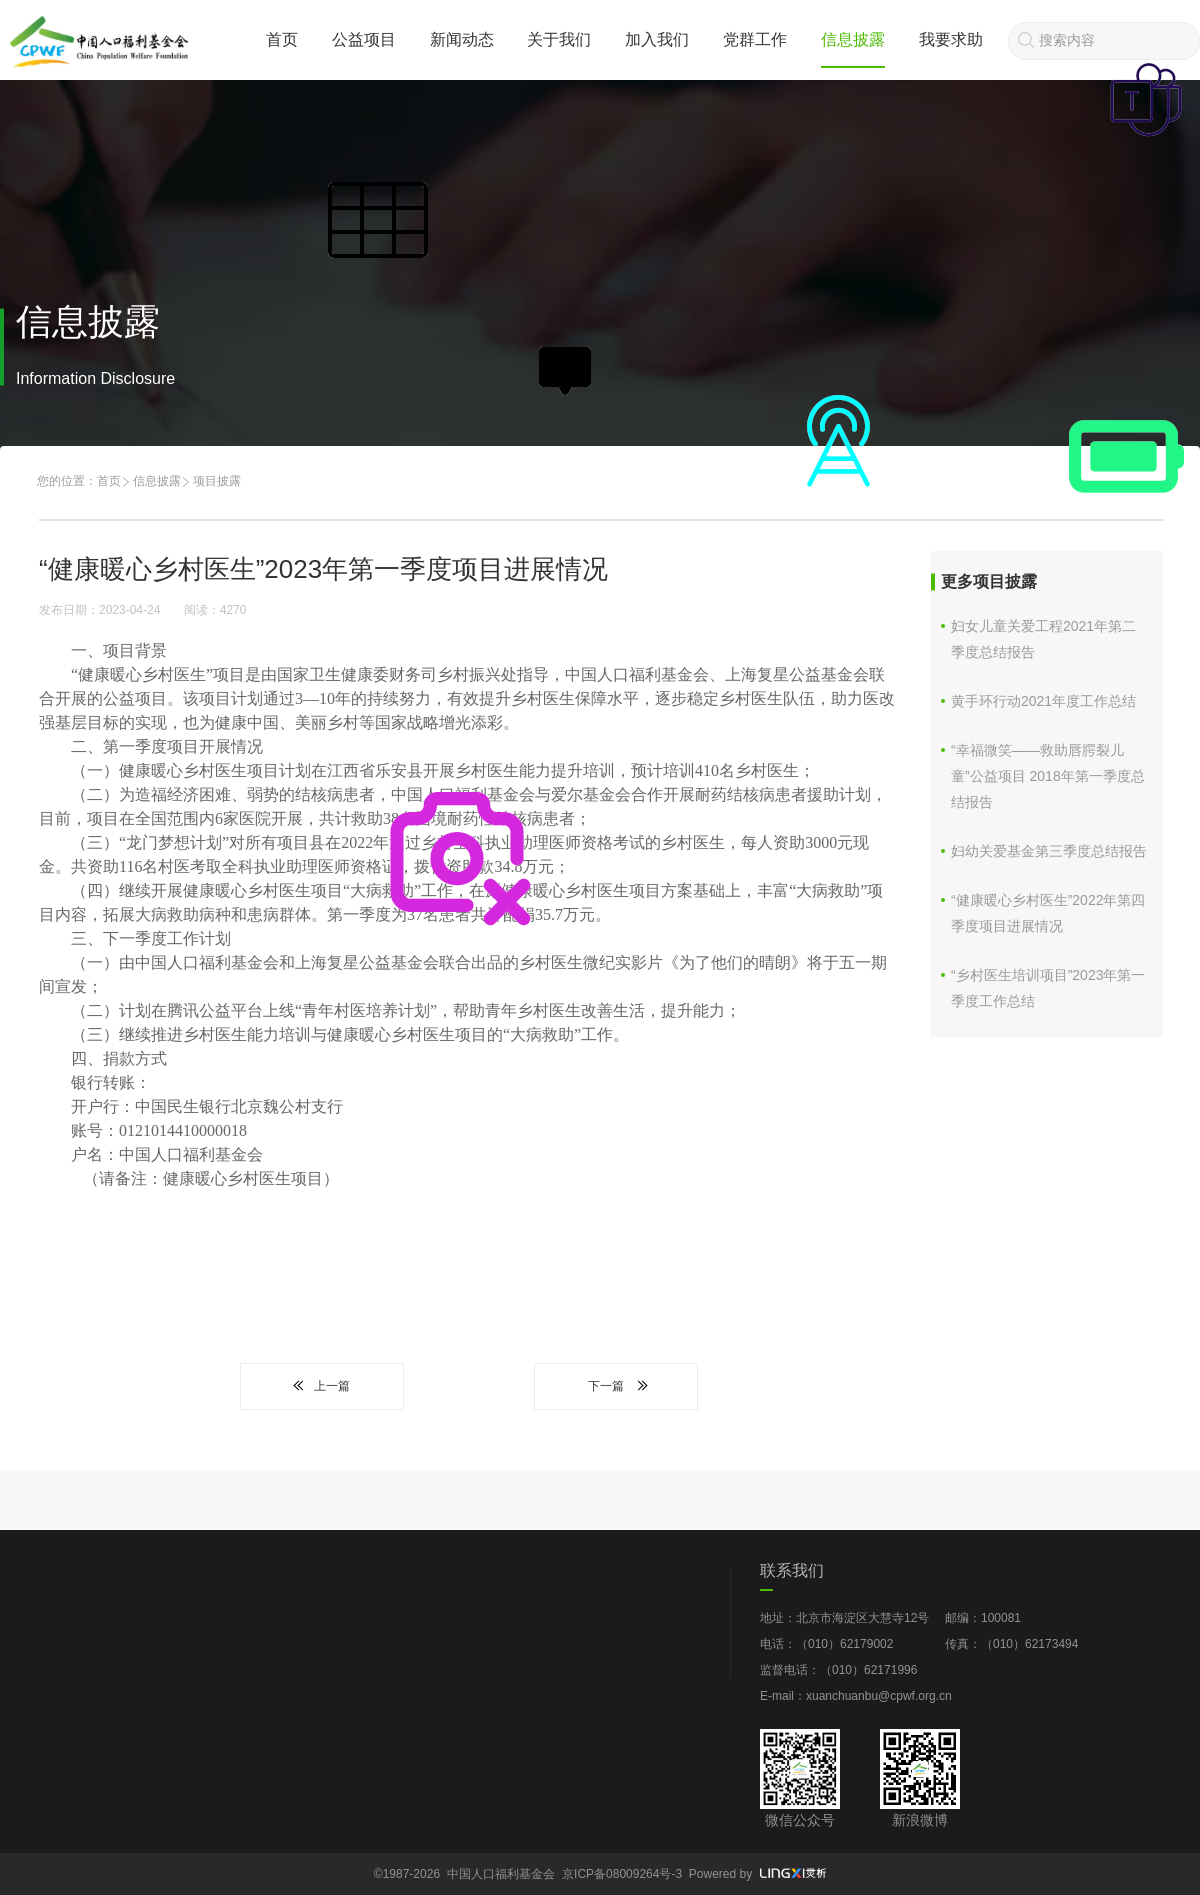 Image resolution: width=1200 pixels, height=1895 pixels. What do you see at coordinates (457, 852) in the screenshot?
I see `disable camera access` at bounding box center [457, 852].